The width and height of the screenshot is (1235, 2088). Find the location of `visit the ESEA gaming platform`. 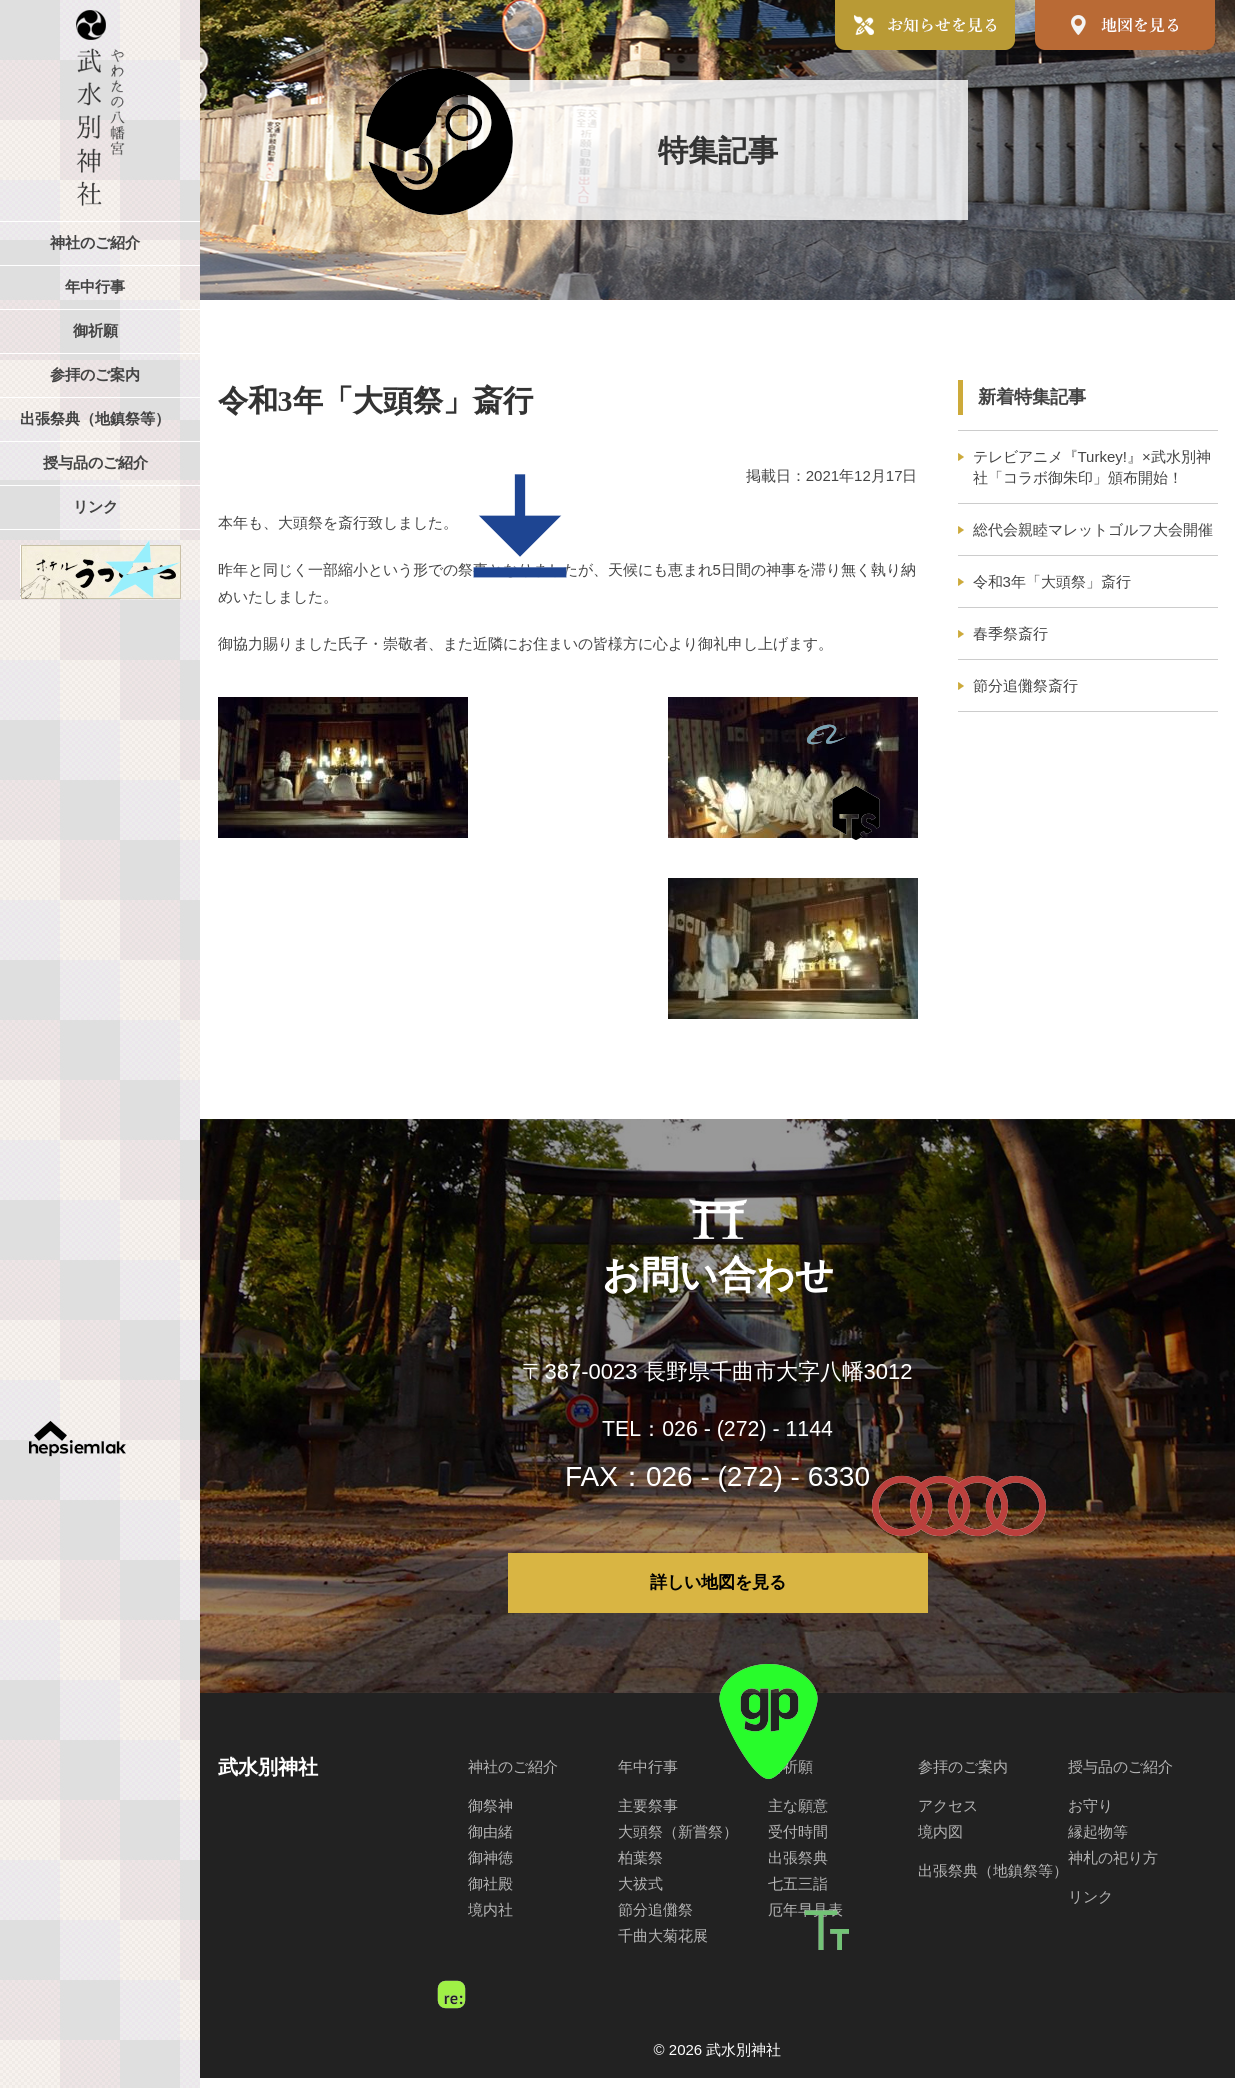

visit the ESEA gaming platform is located at coordinates (143, 569).